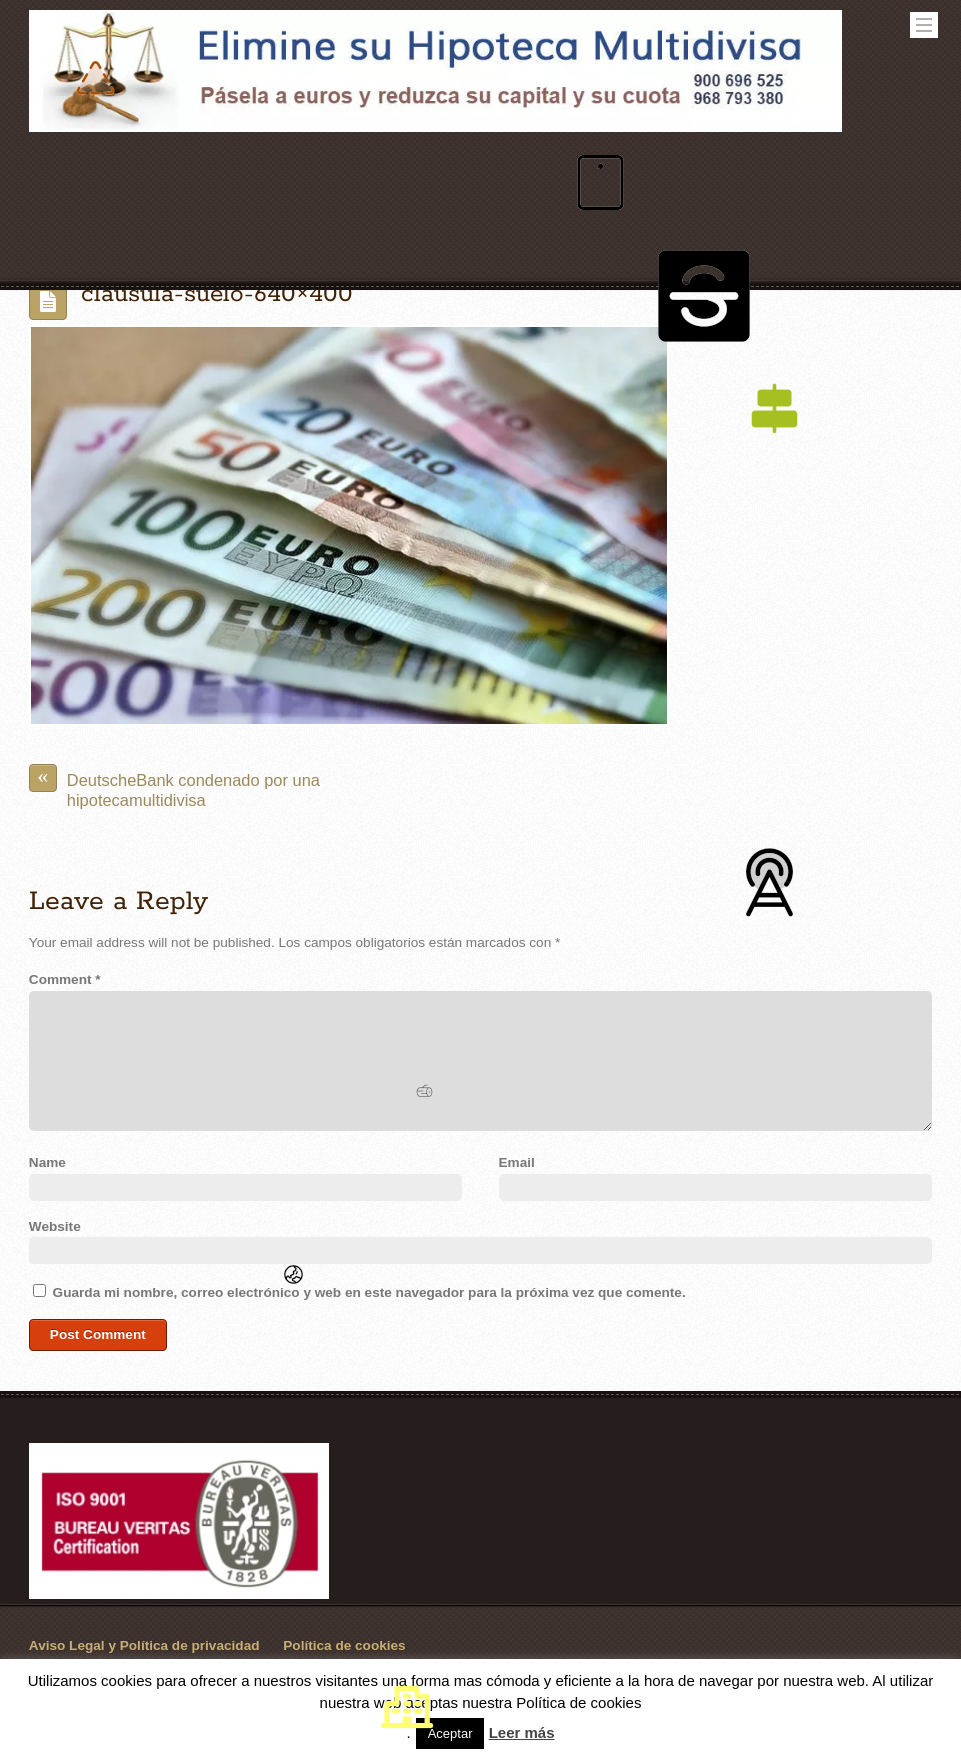  Describe the element at coordinates (293, 1274) in the screenshot. I see `switch to asia-australia region` at that location.